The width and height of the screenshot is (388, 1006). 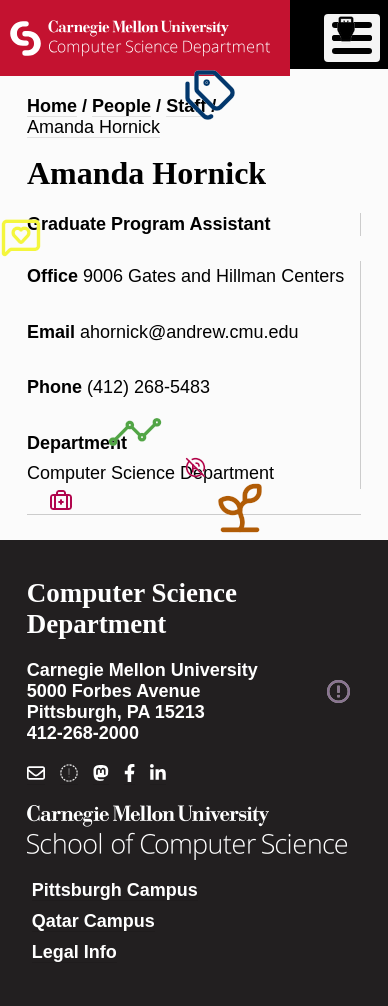 What do you see at coordinates (61, 501) in the screenshot?
I see `access medical or health records` at bounding box center [61, 501].